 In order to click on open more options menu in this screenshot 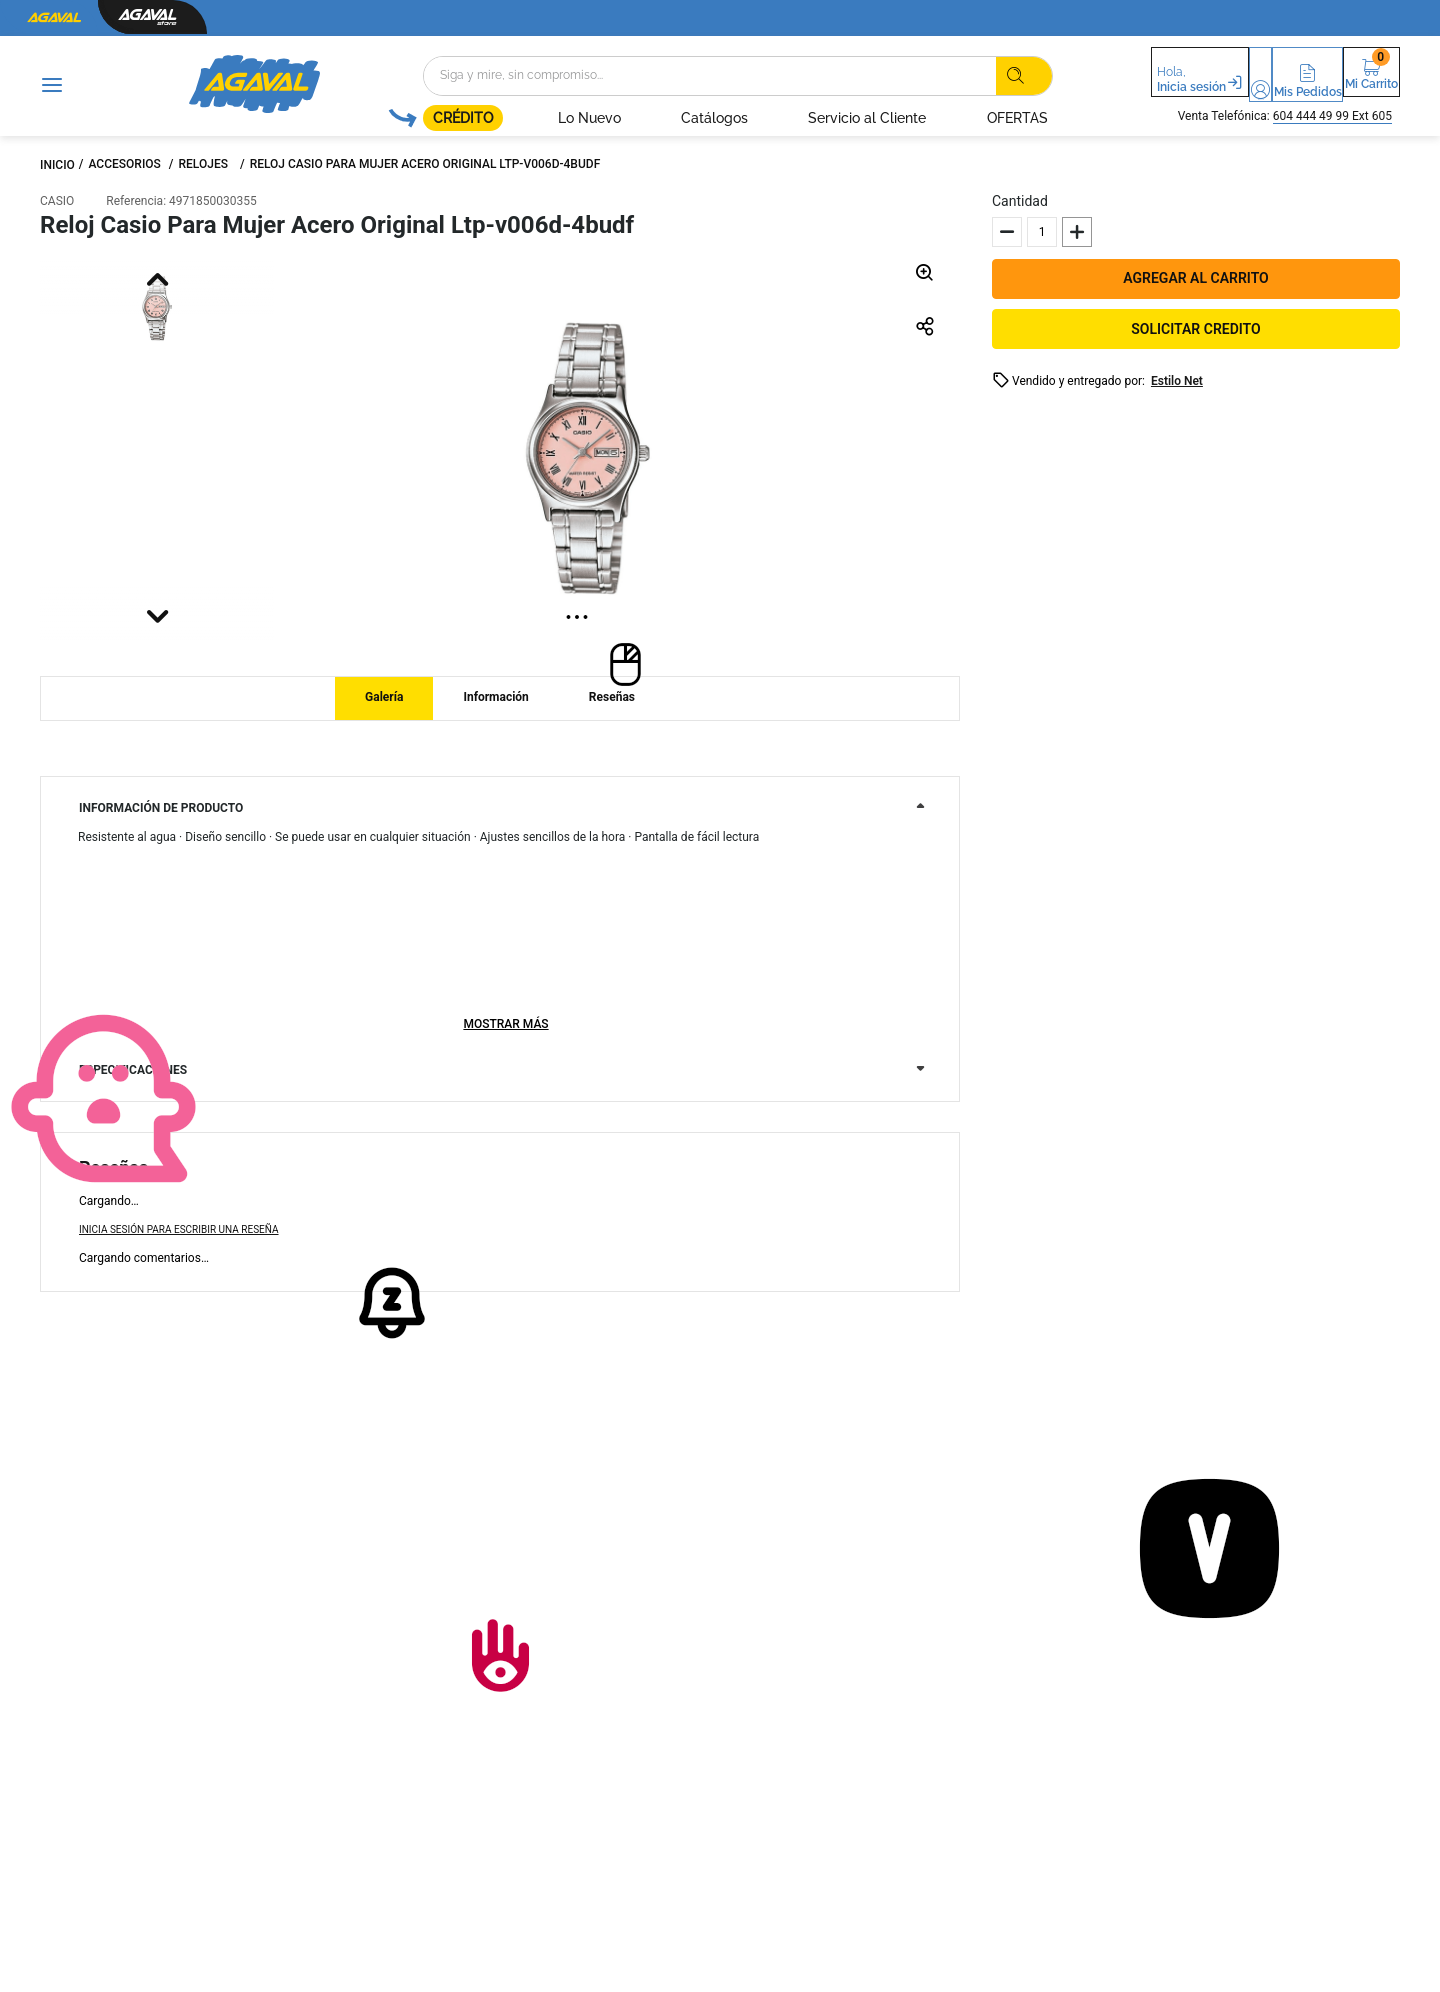, I will do `click(577, 617)`.